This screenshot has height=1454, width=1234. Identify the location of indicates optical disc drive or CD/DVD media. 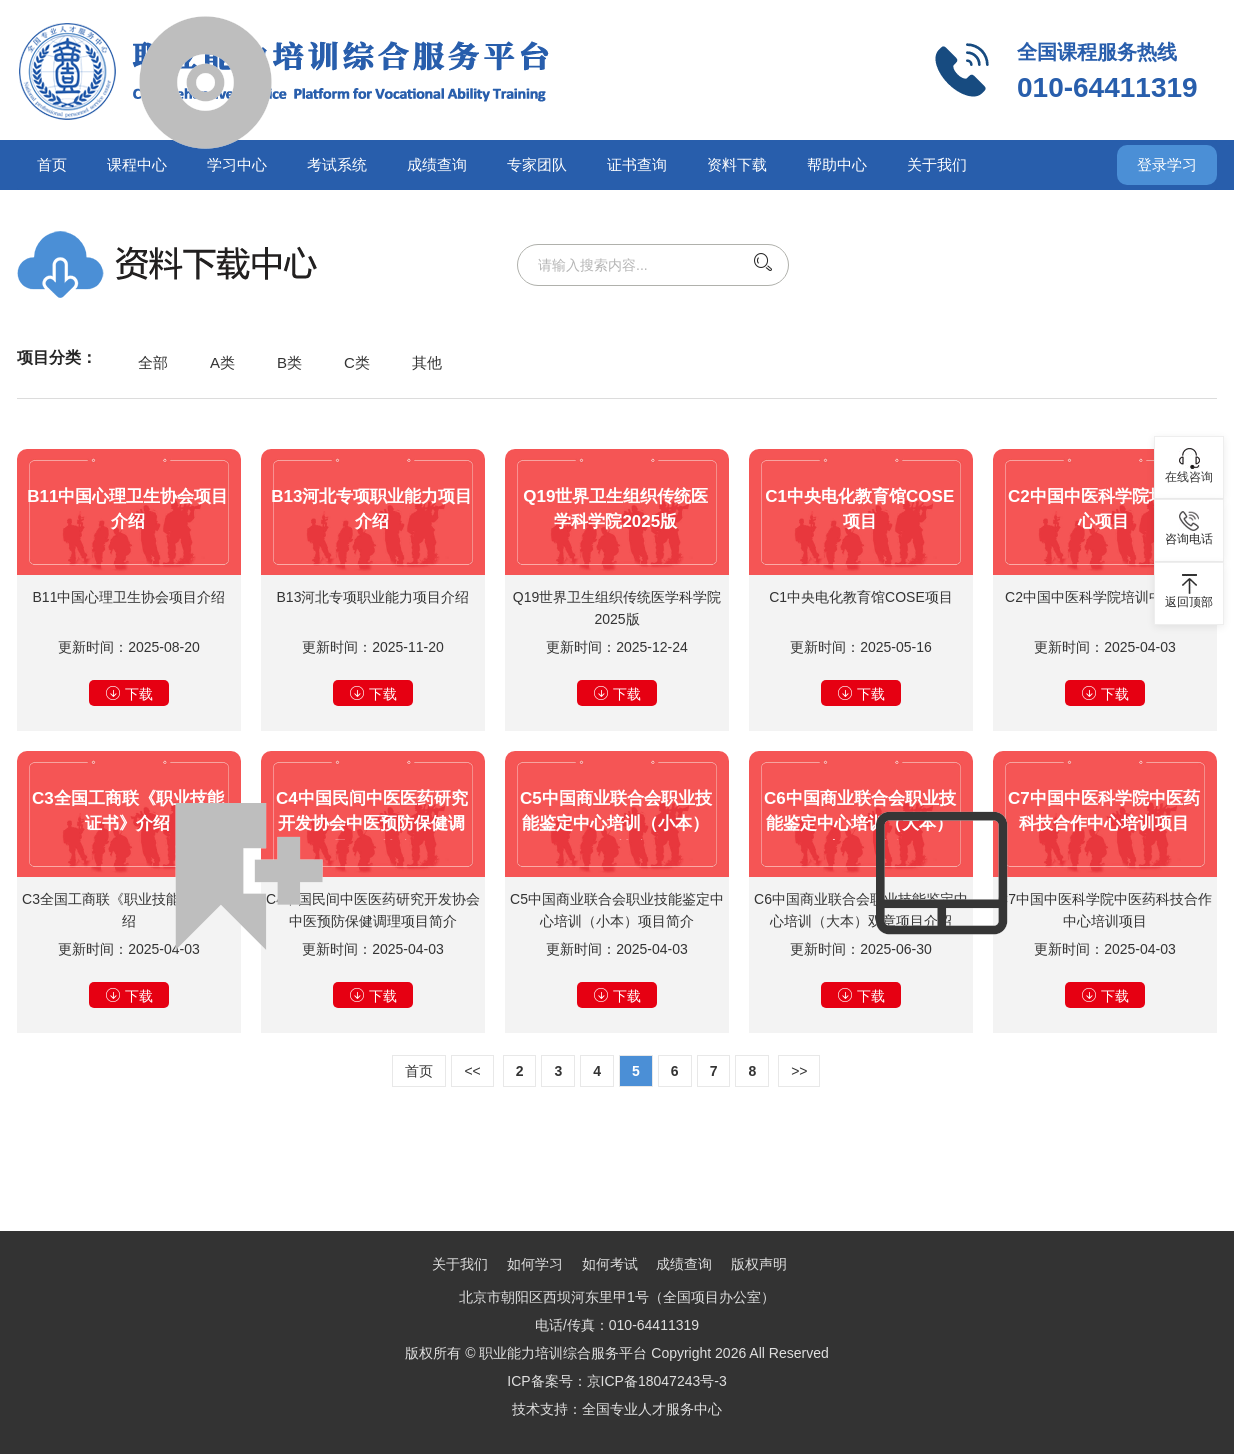
(205, 82).